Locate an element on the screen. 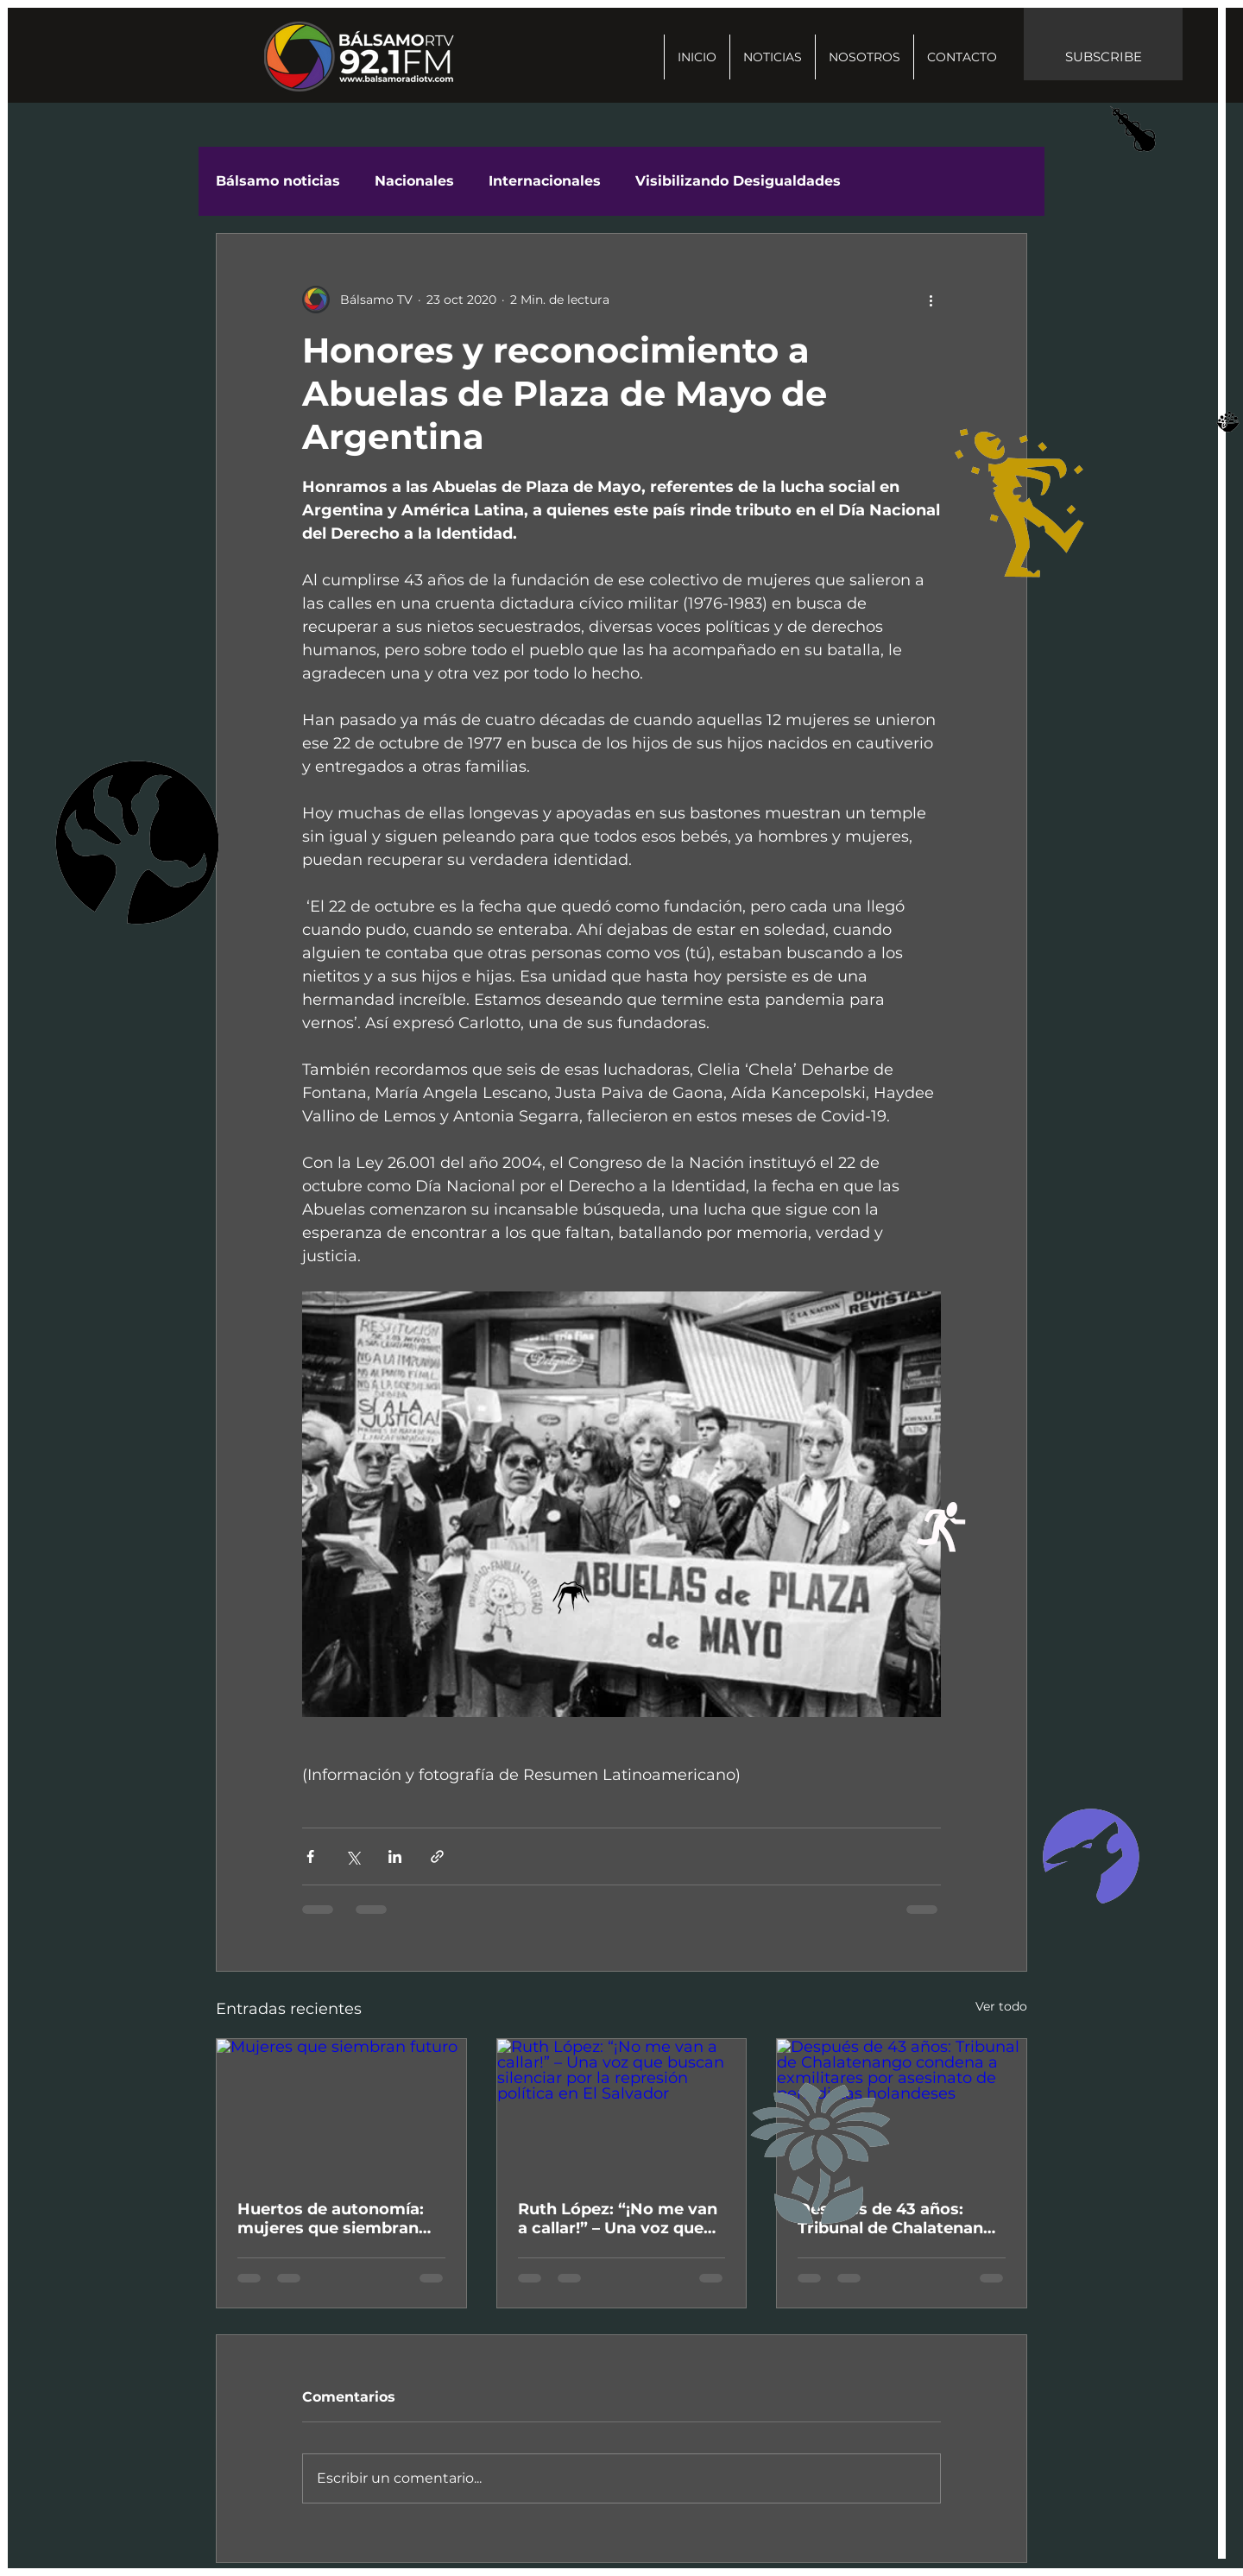  indicates a volcano or volcanic area on a map is located at coordinates (571, 1595).